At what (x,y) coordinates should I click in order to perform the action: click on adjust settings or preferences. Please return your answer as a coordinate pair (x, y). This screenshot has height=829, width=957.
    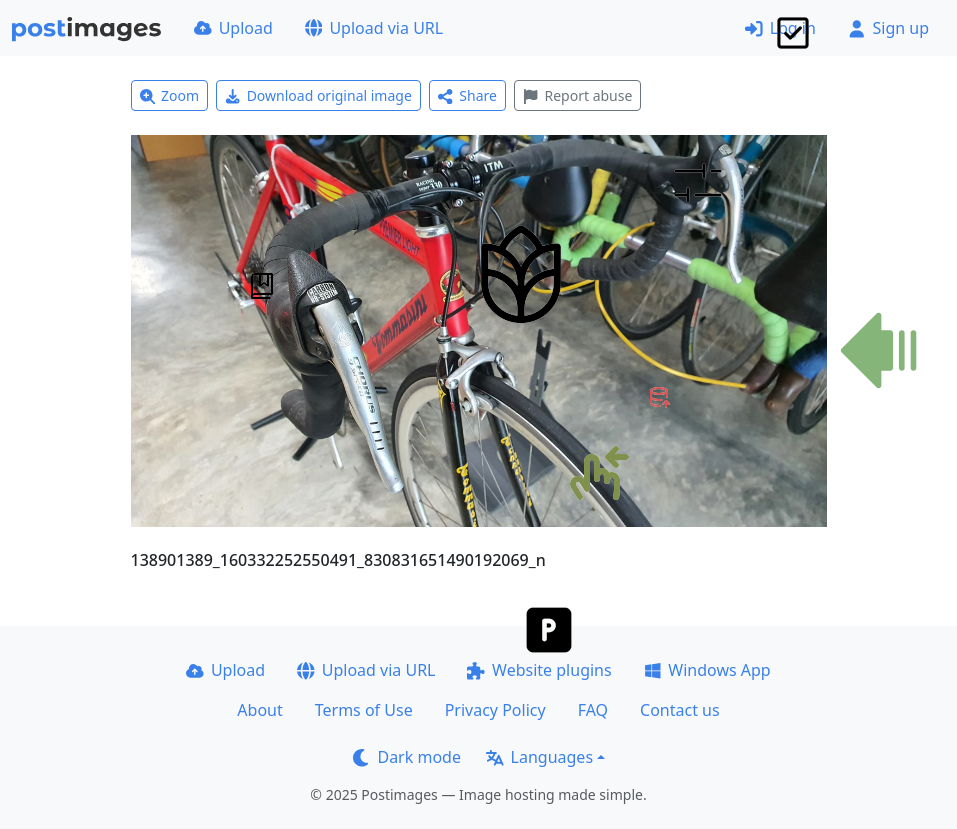
    Looking at the image, I should click on (698, 183).